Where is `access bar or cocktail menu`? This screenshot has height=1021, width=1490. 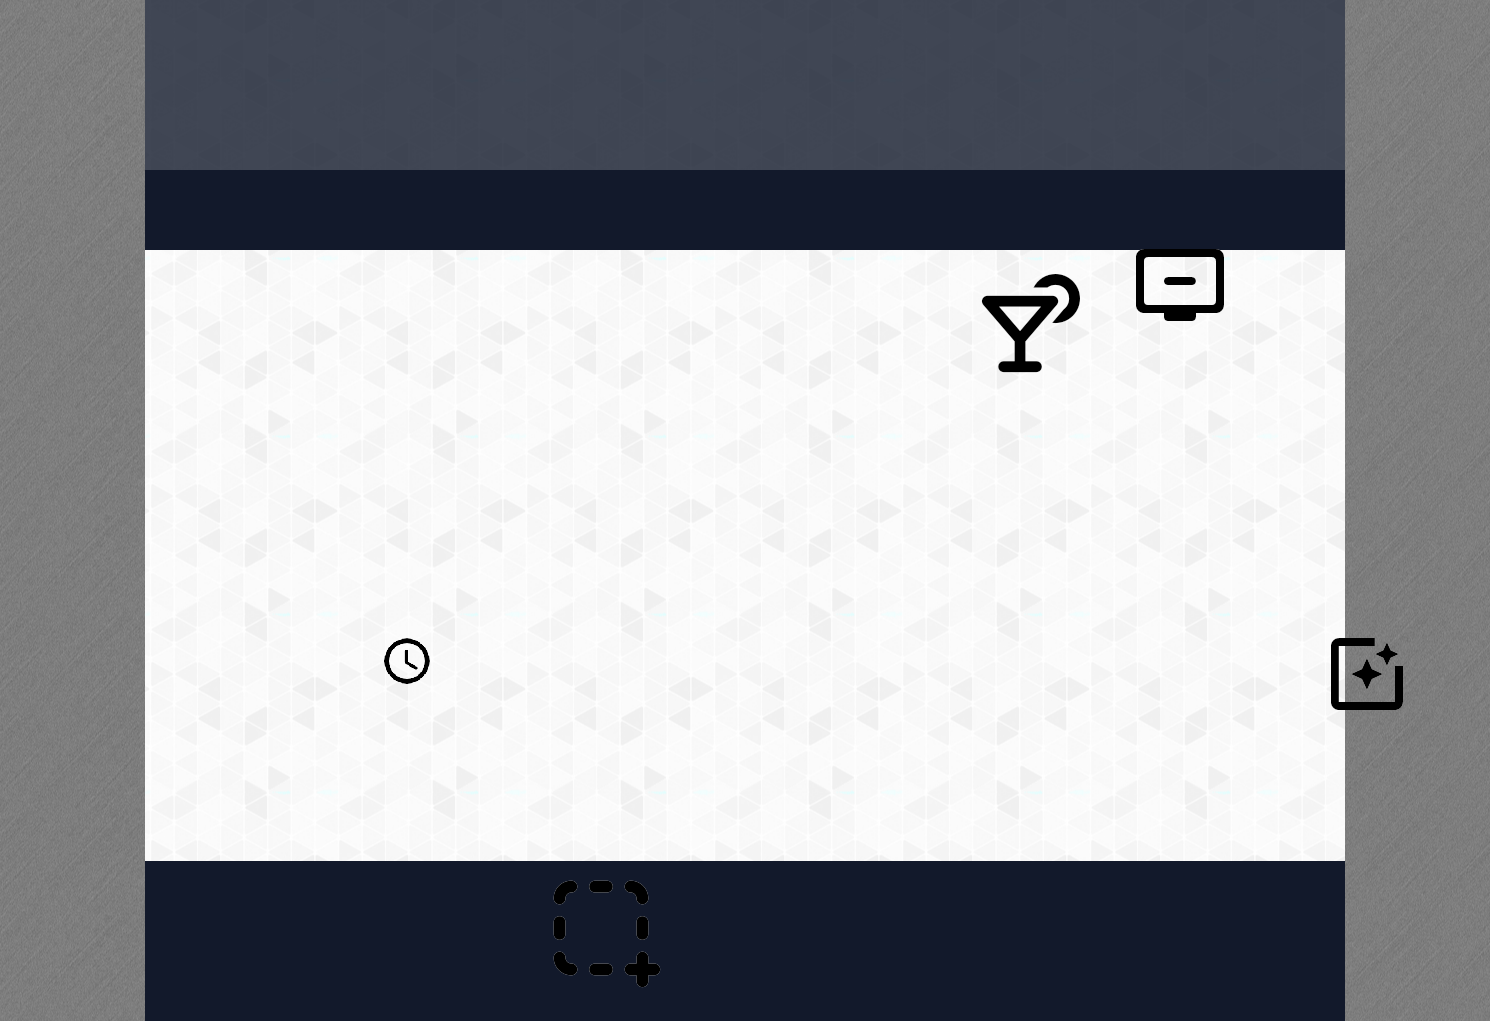 access bar or cocktail menu is located at coordinates (1025, 328).